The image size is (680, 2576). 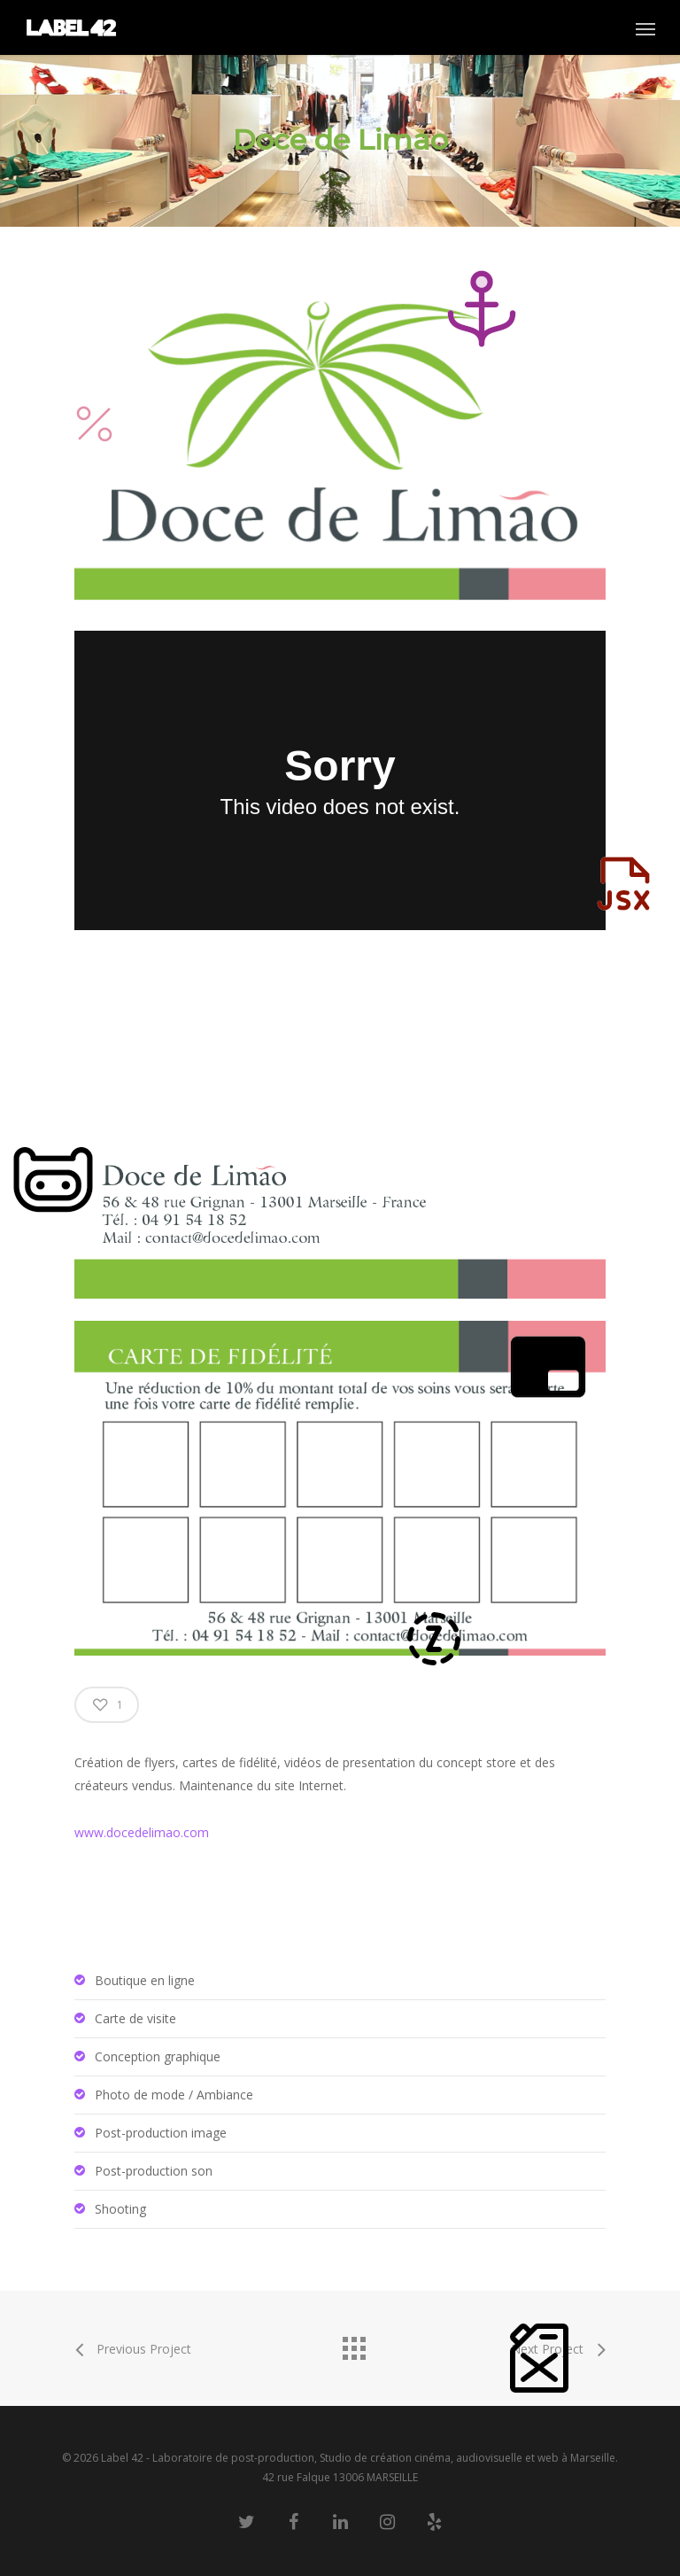 What do you see at coordinates (482, 307) in the screenshot?
I see `anchor a floating element or panel in place` at bounding box center [482, 307].